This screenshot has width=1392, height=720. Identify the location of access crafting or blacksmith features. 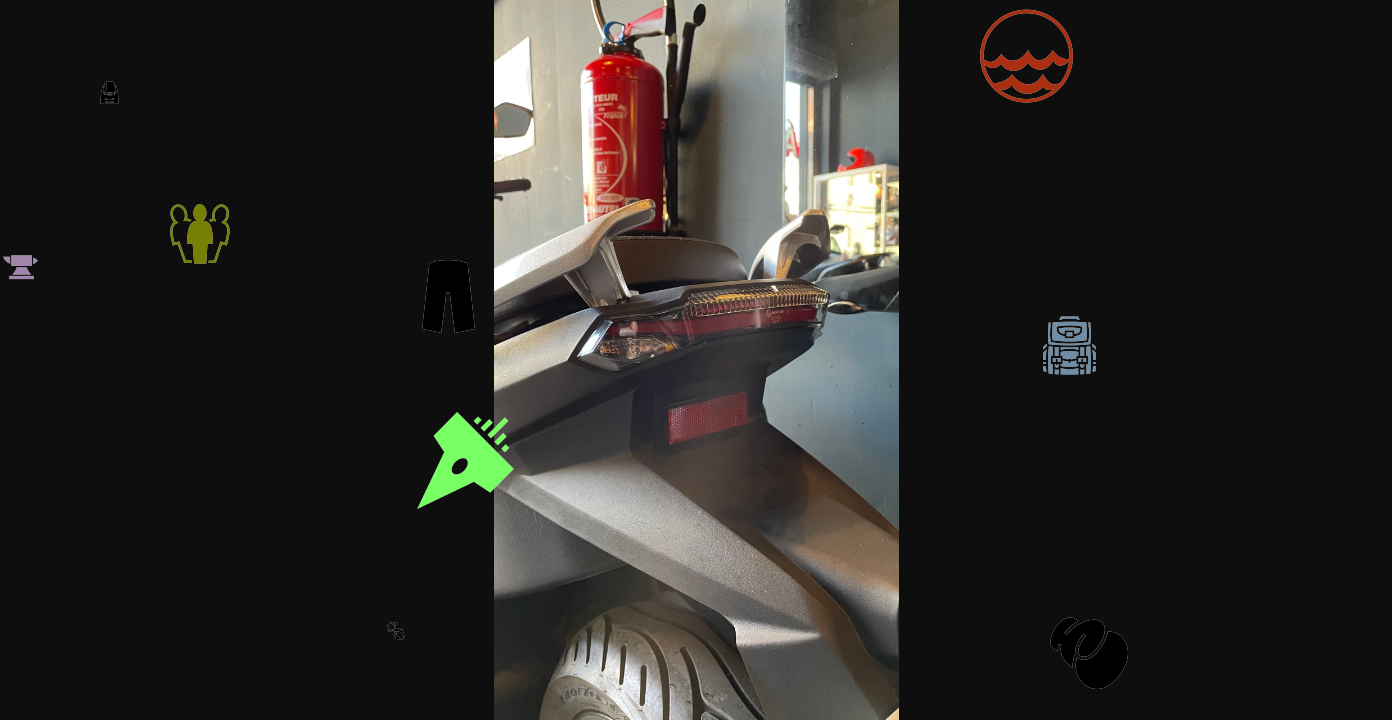
(20, 265).